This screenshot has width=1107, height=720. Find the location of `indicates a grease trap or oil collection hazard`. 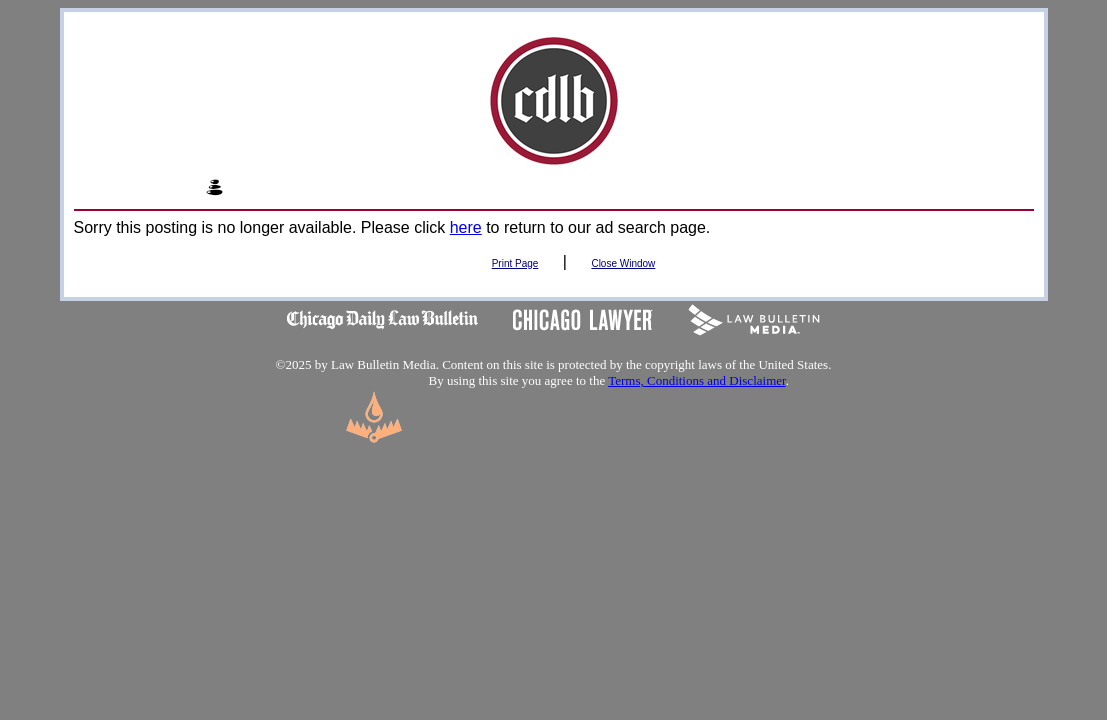

indicates a grease trap or oil collection hazard is located at coordinates (374, 419).